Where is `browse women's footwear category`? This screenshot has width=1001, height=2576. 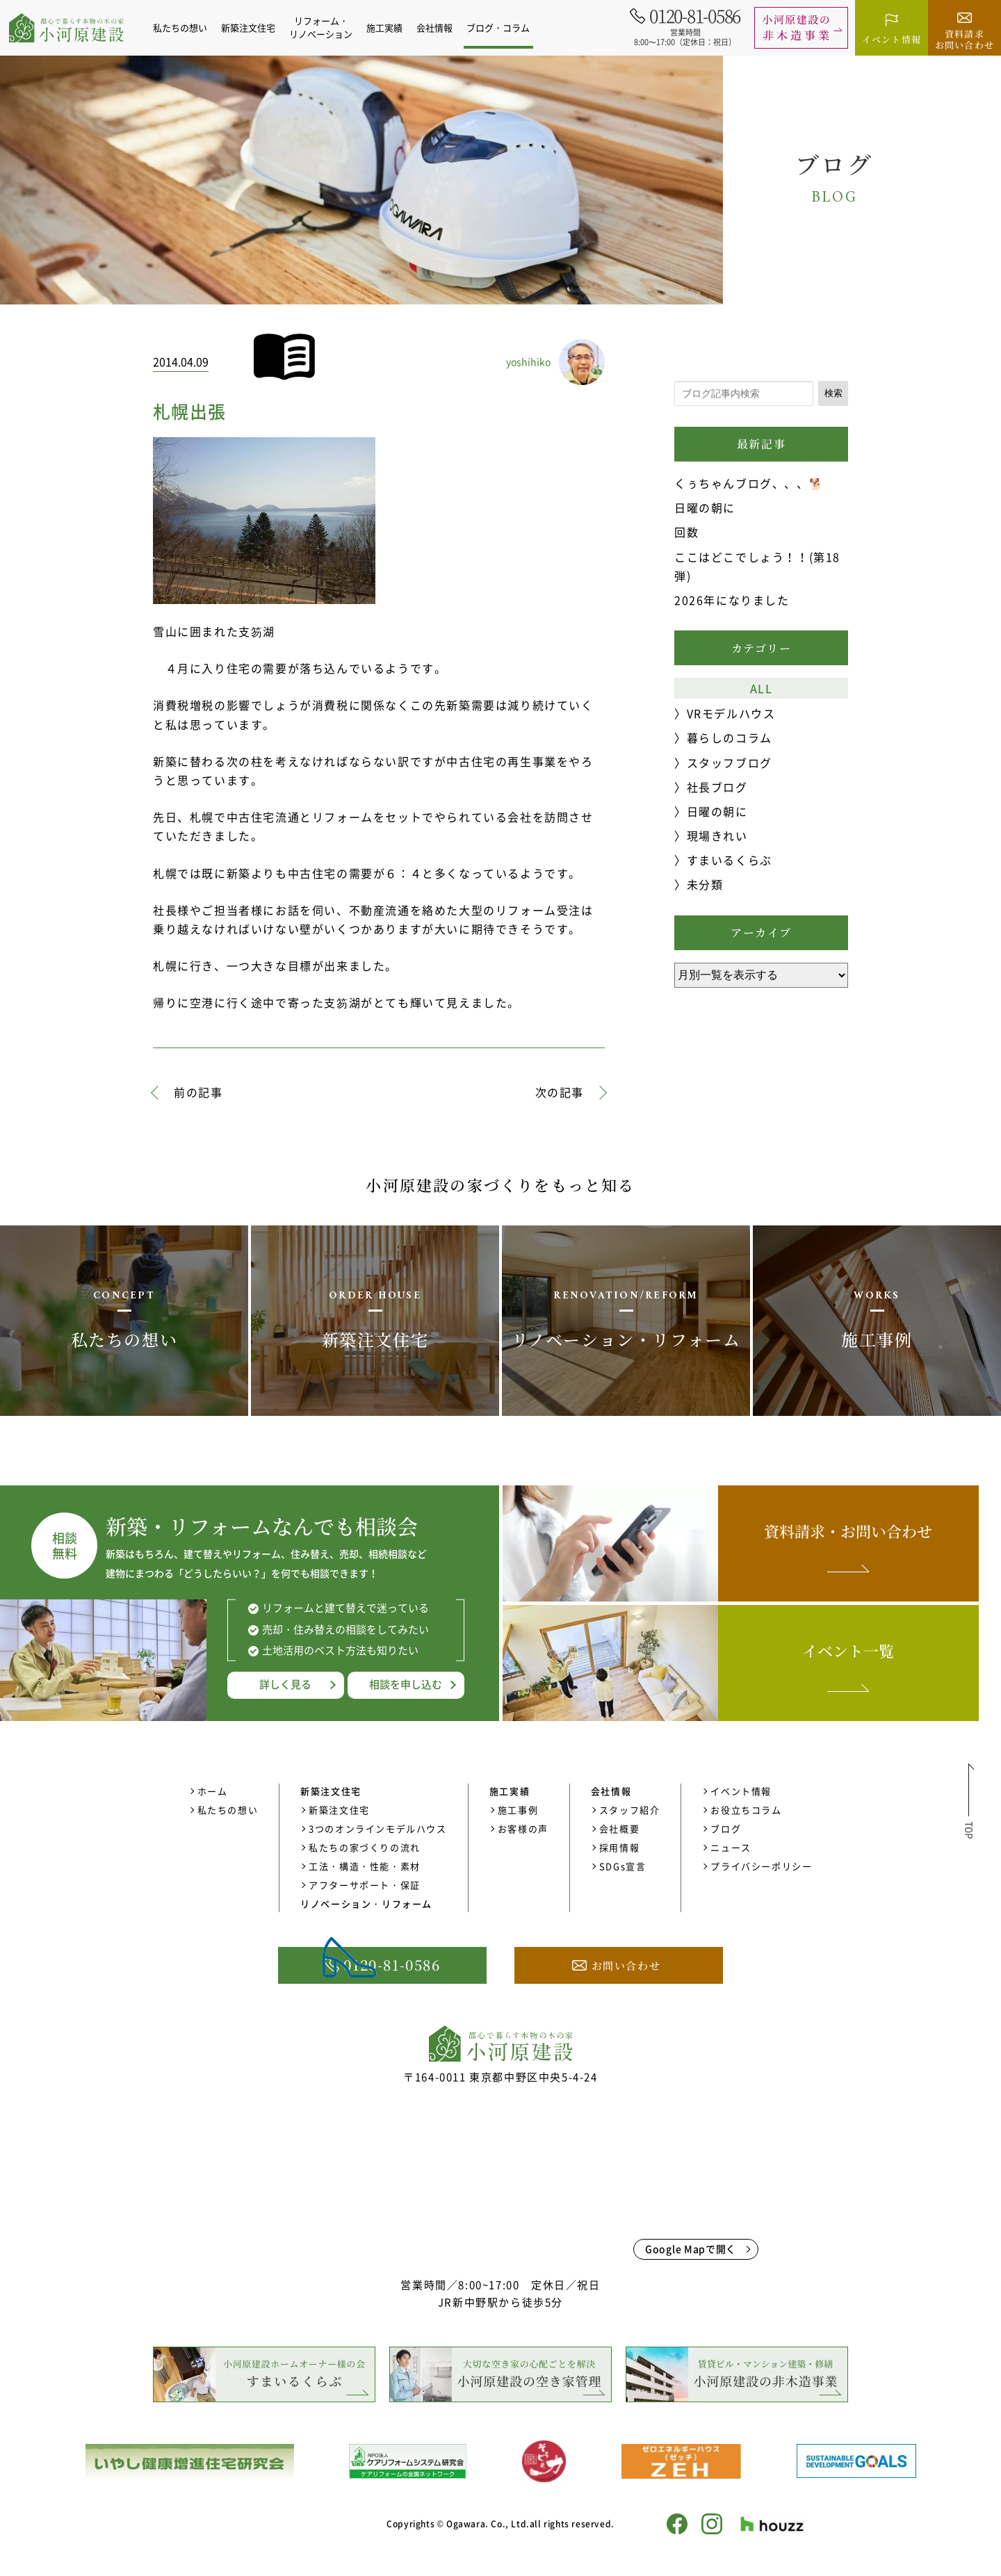 browse women's footwear category is located at coordinates (346, 1959).